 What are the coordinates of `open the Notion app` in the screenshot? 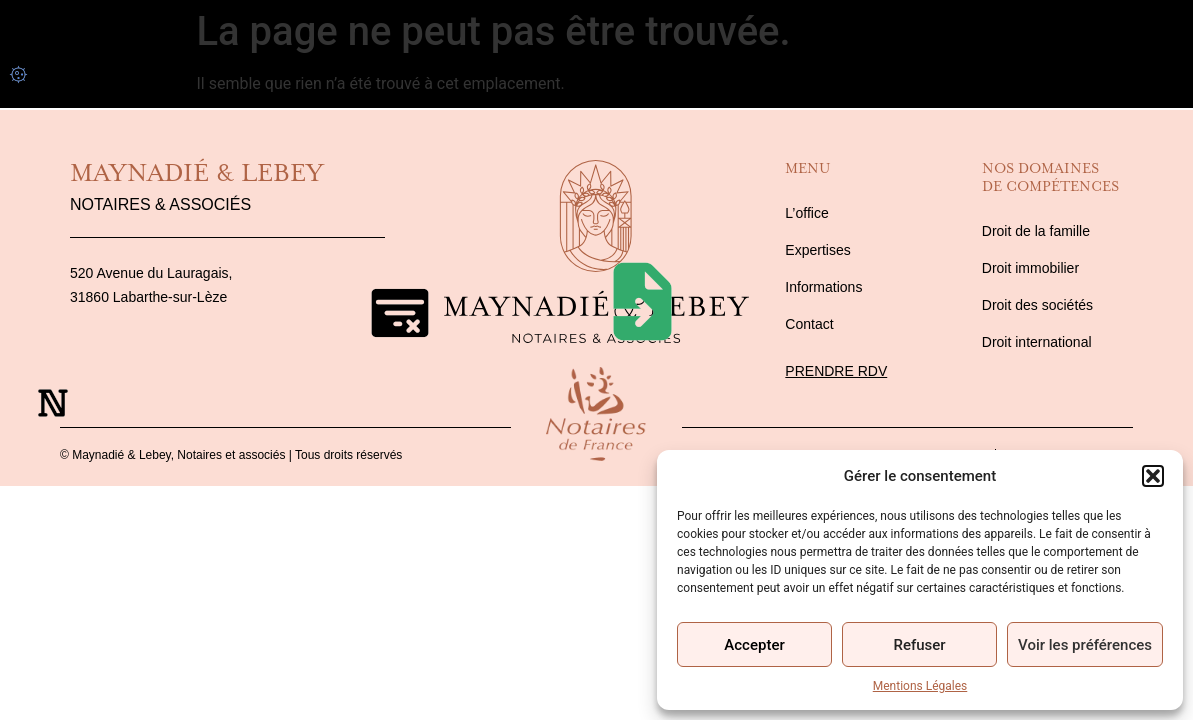 It's located at (53, 403).